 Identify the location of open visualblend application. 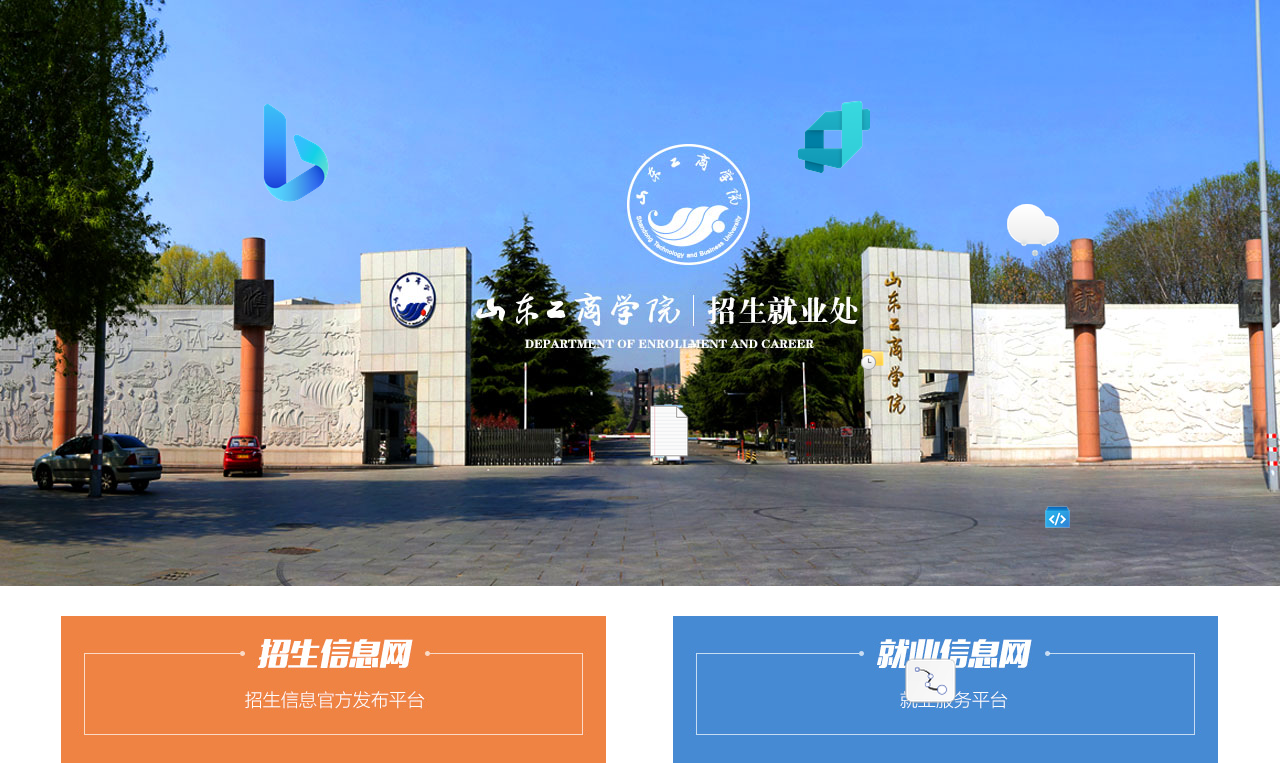
(834, 137).